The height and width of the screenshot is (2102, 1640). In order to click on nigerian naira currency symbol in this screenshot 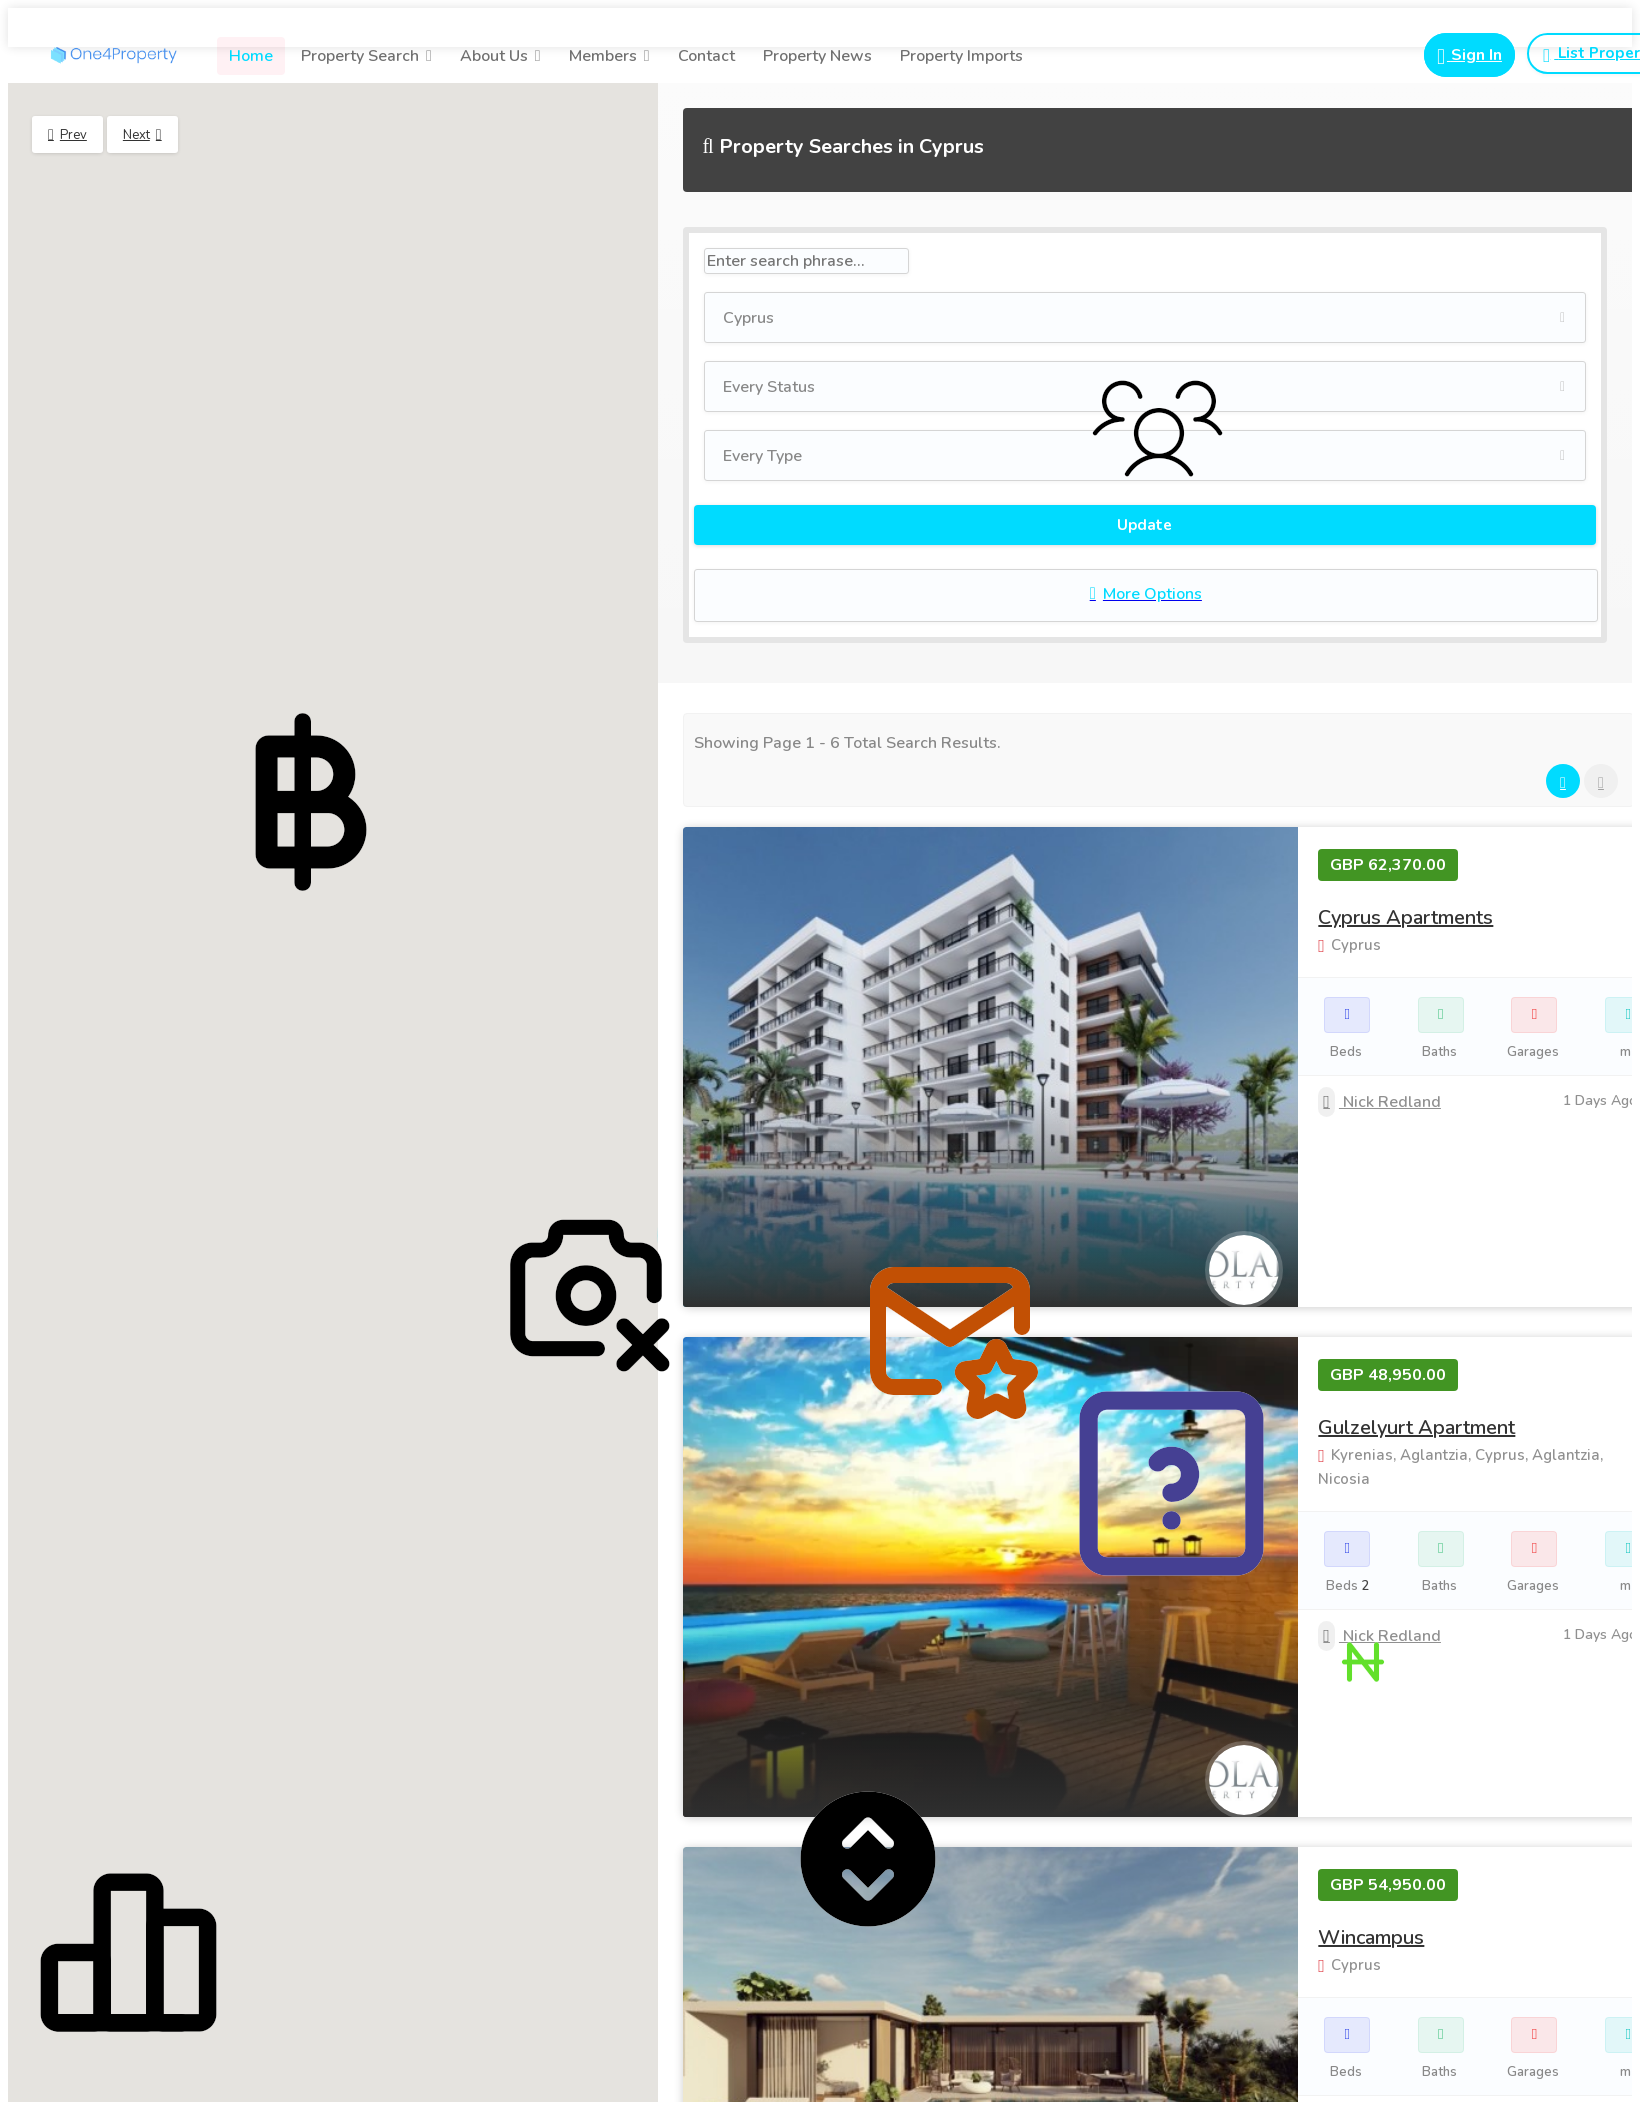, I will do `click(1363, 1662)`.